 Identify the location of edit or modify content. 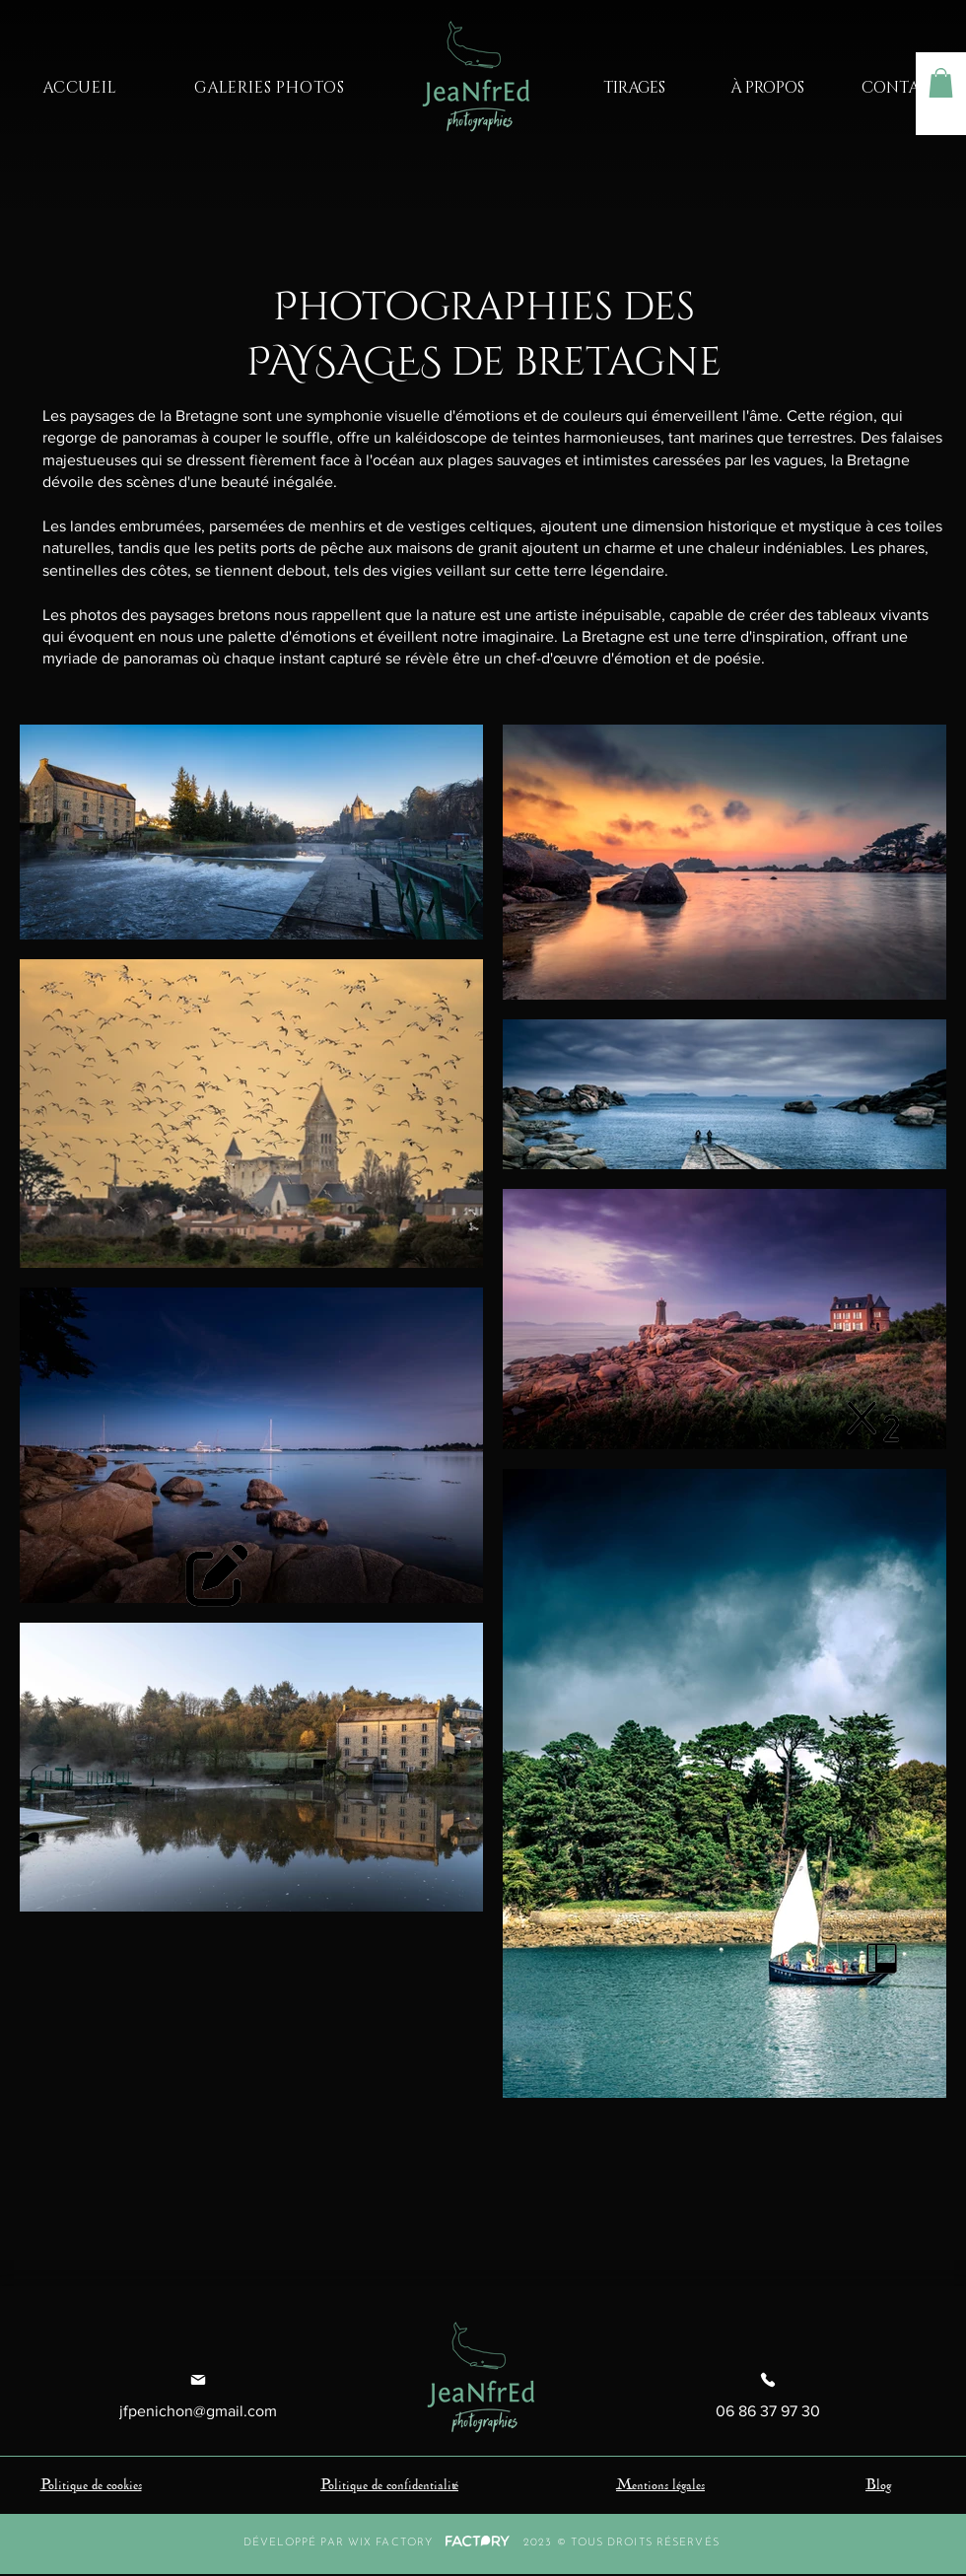
(217, 1574).